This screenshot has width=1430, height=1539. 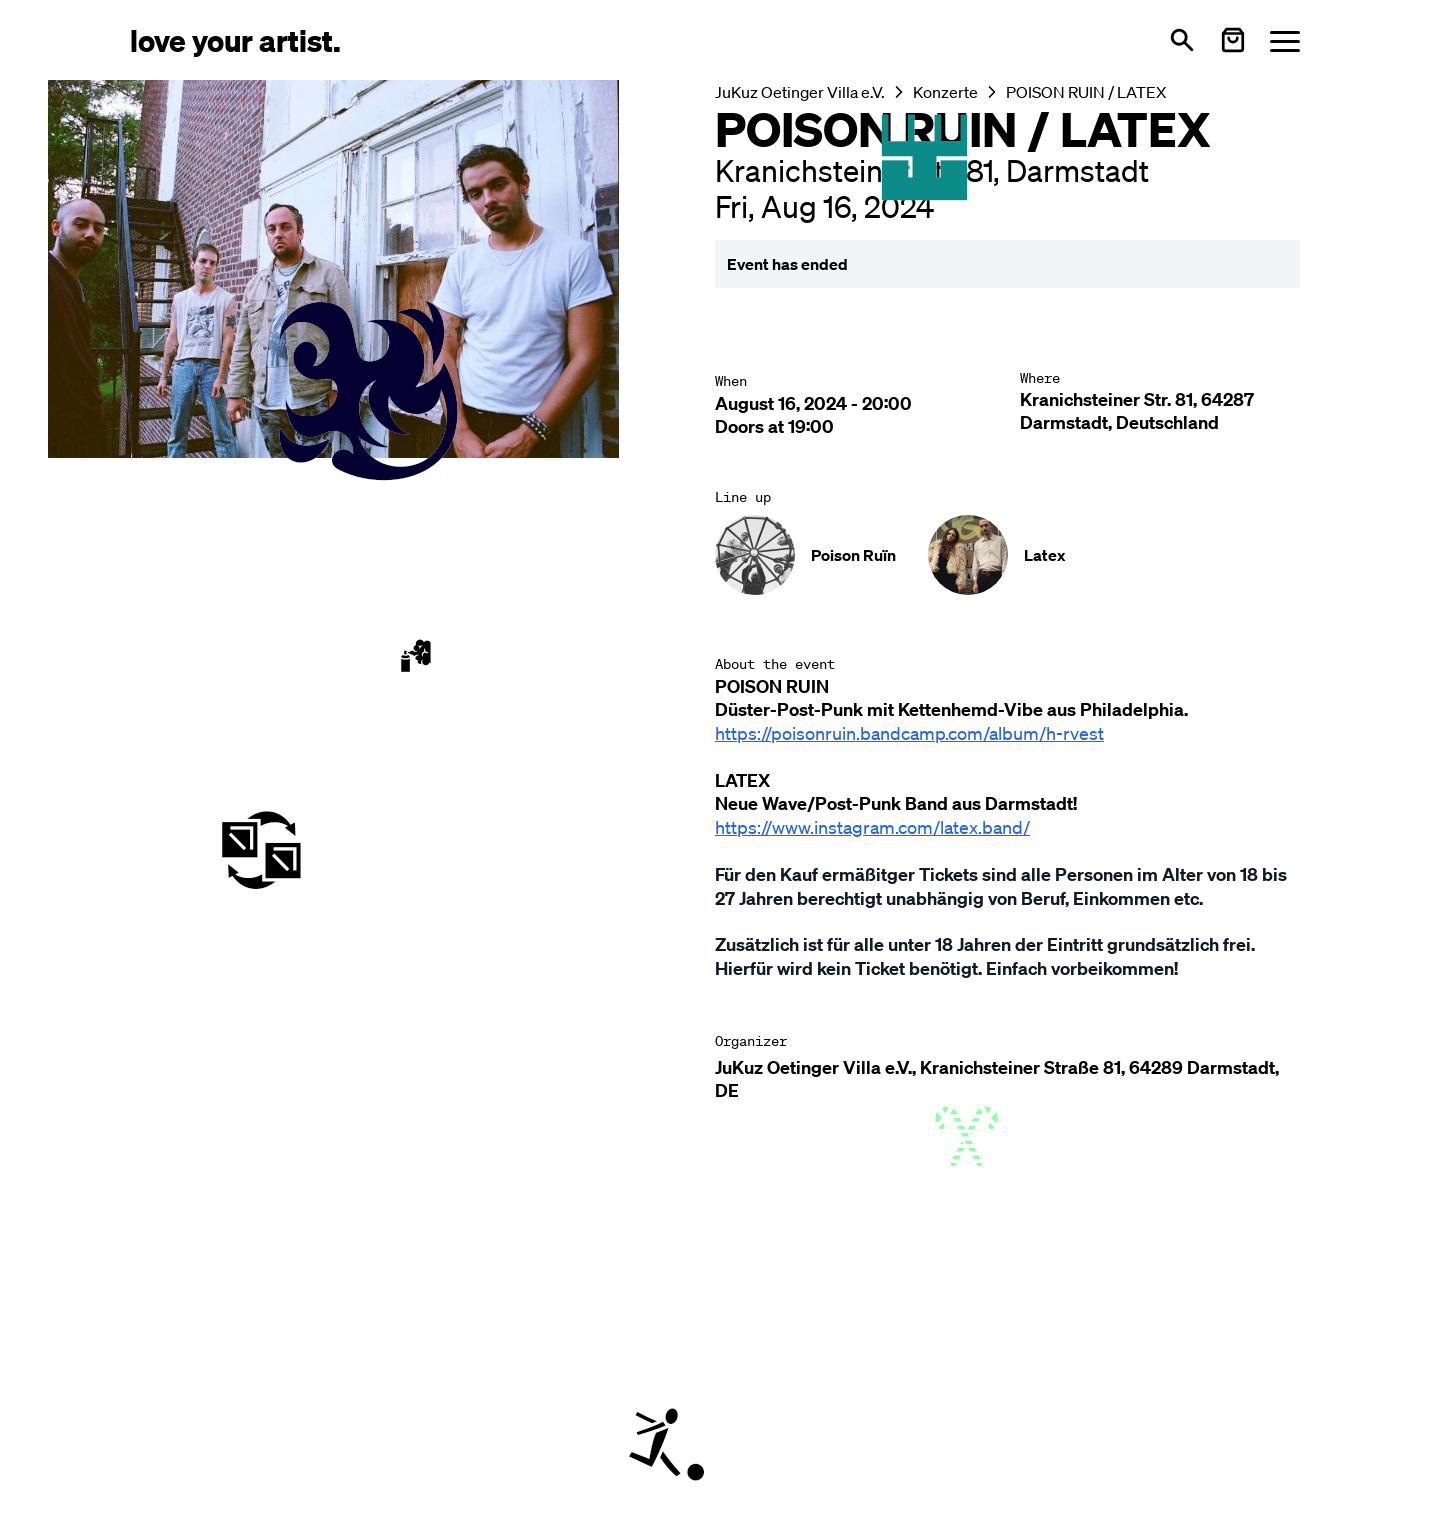 What do you see at coordinates (666, 1444) in the screenshot?
I see `access soccer or football games` at bounding box center [666, 1444].